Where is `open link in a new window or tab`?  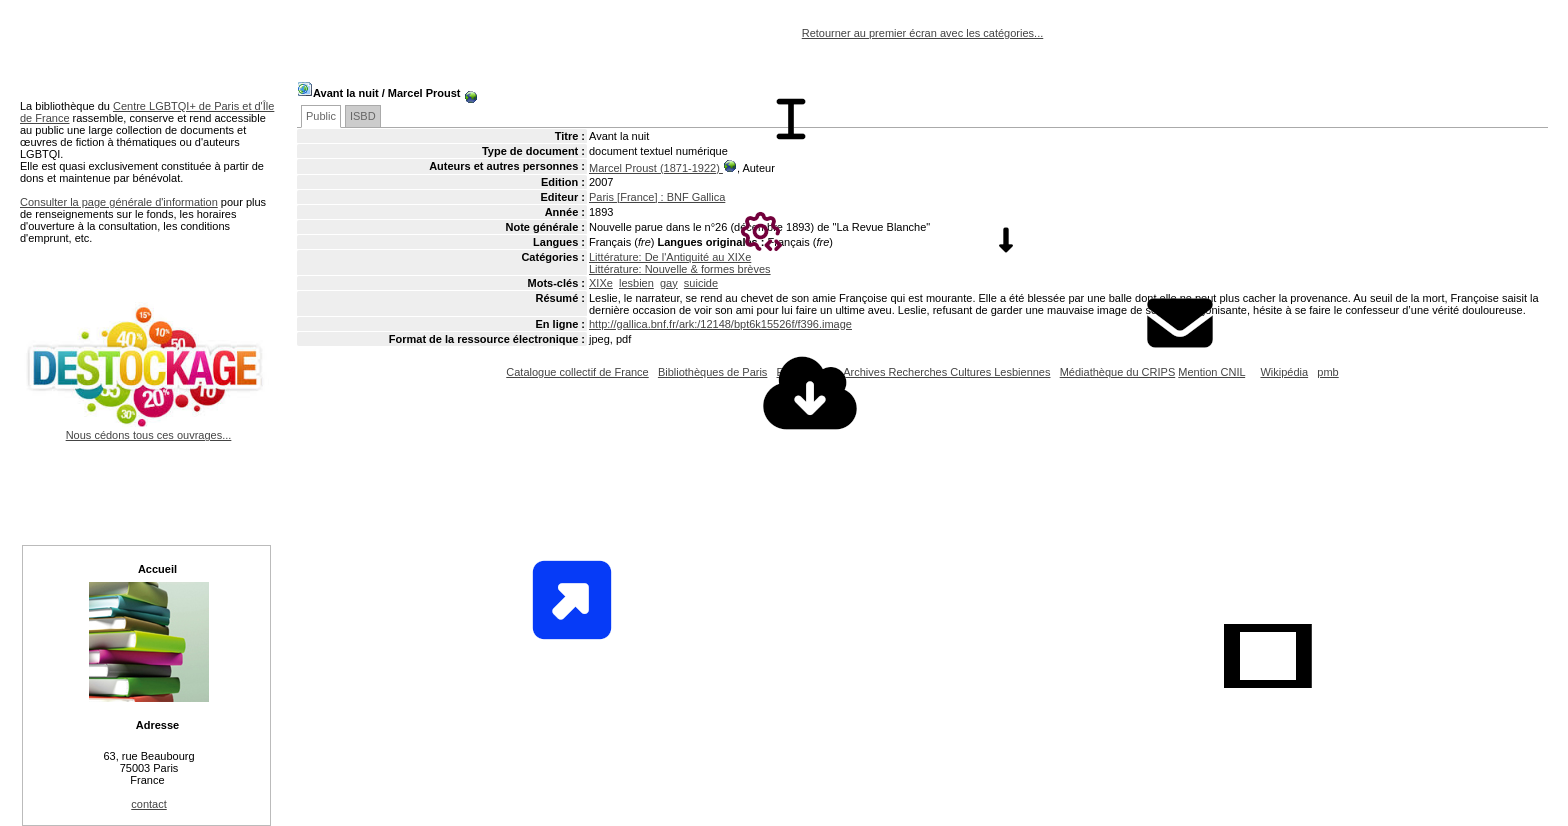
open link in a new window or tab is located at coordinates (572, 600).